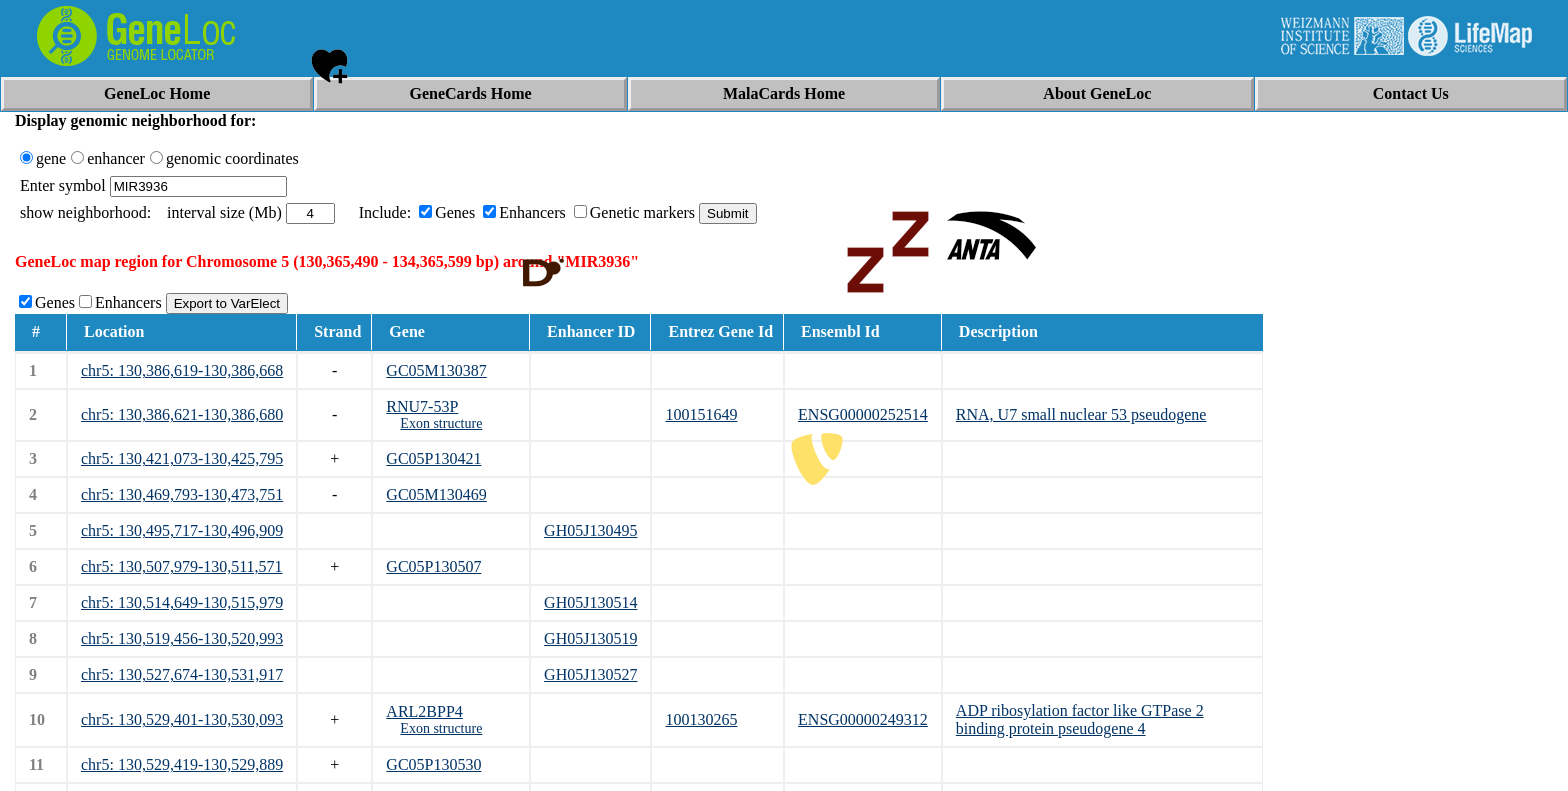 The image size is (1568, 791). Describe the element at coordinates (329, 65) in the screenshot. I see `add to favorites` at that location.